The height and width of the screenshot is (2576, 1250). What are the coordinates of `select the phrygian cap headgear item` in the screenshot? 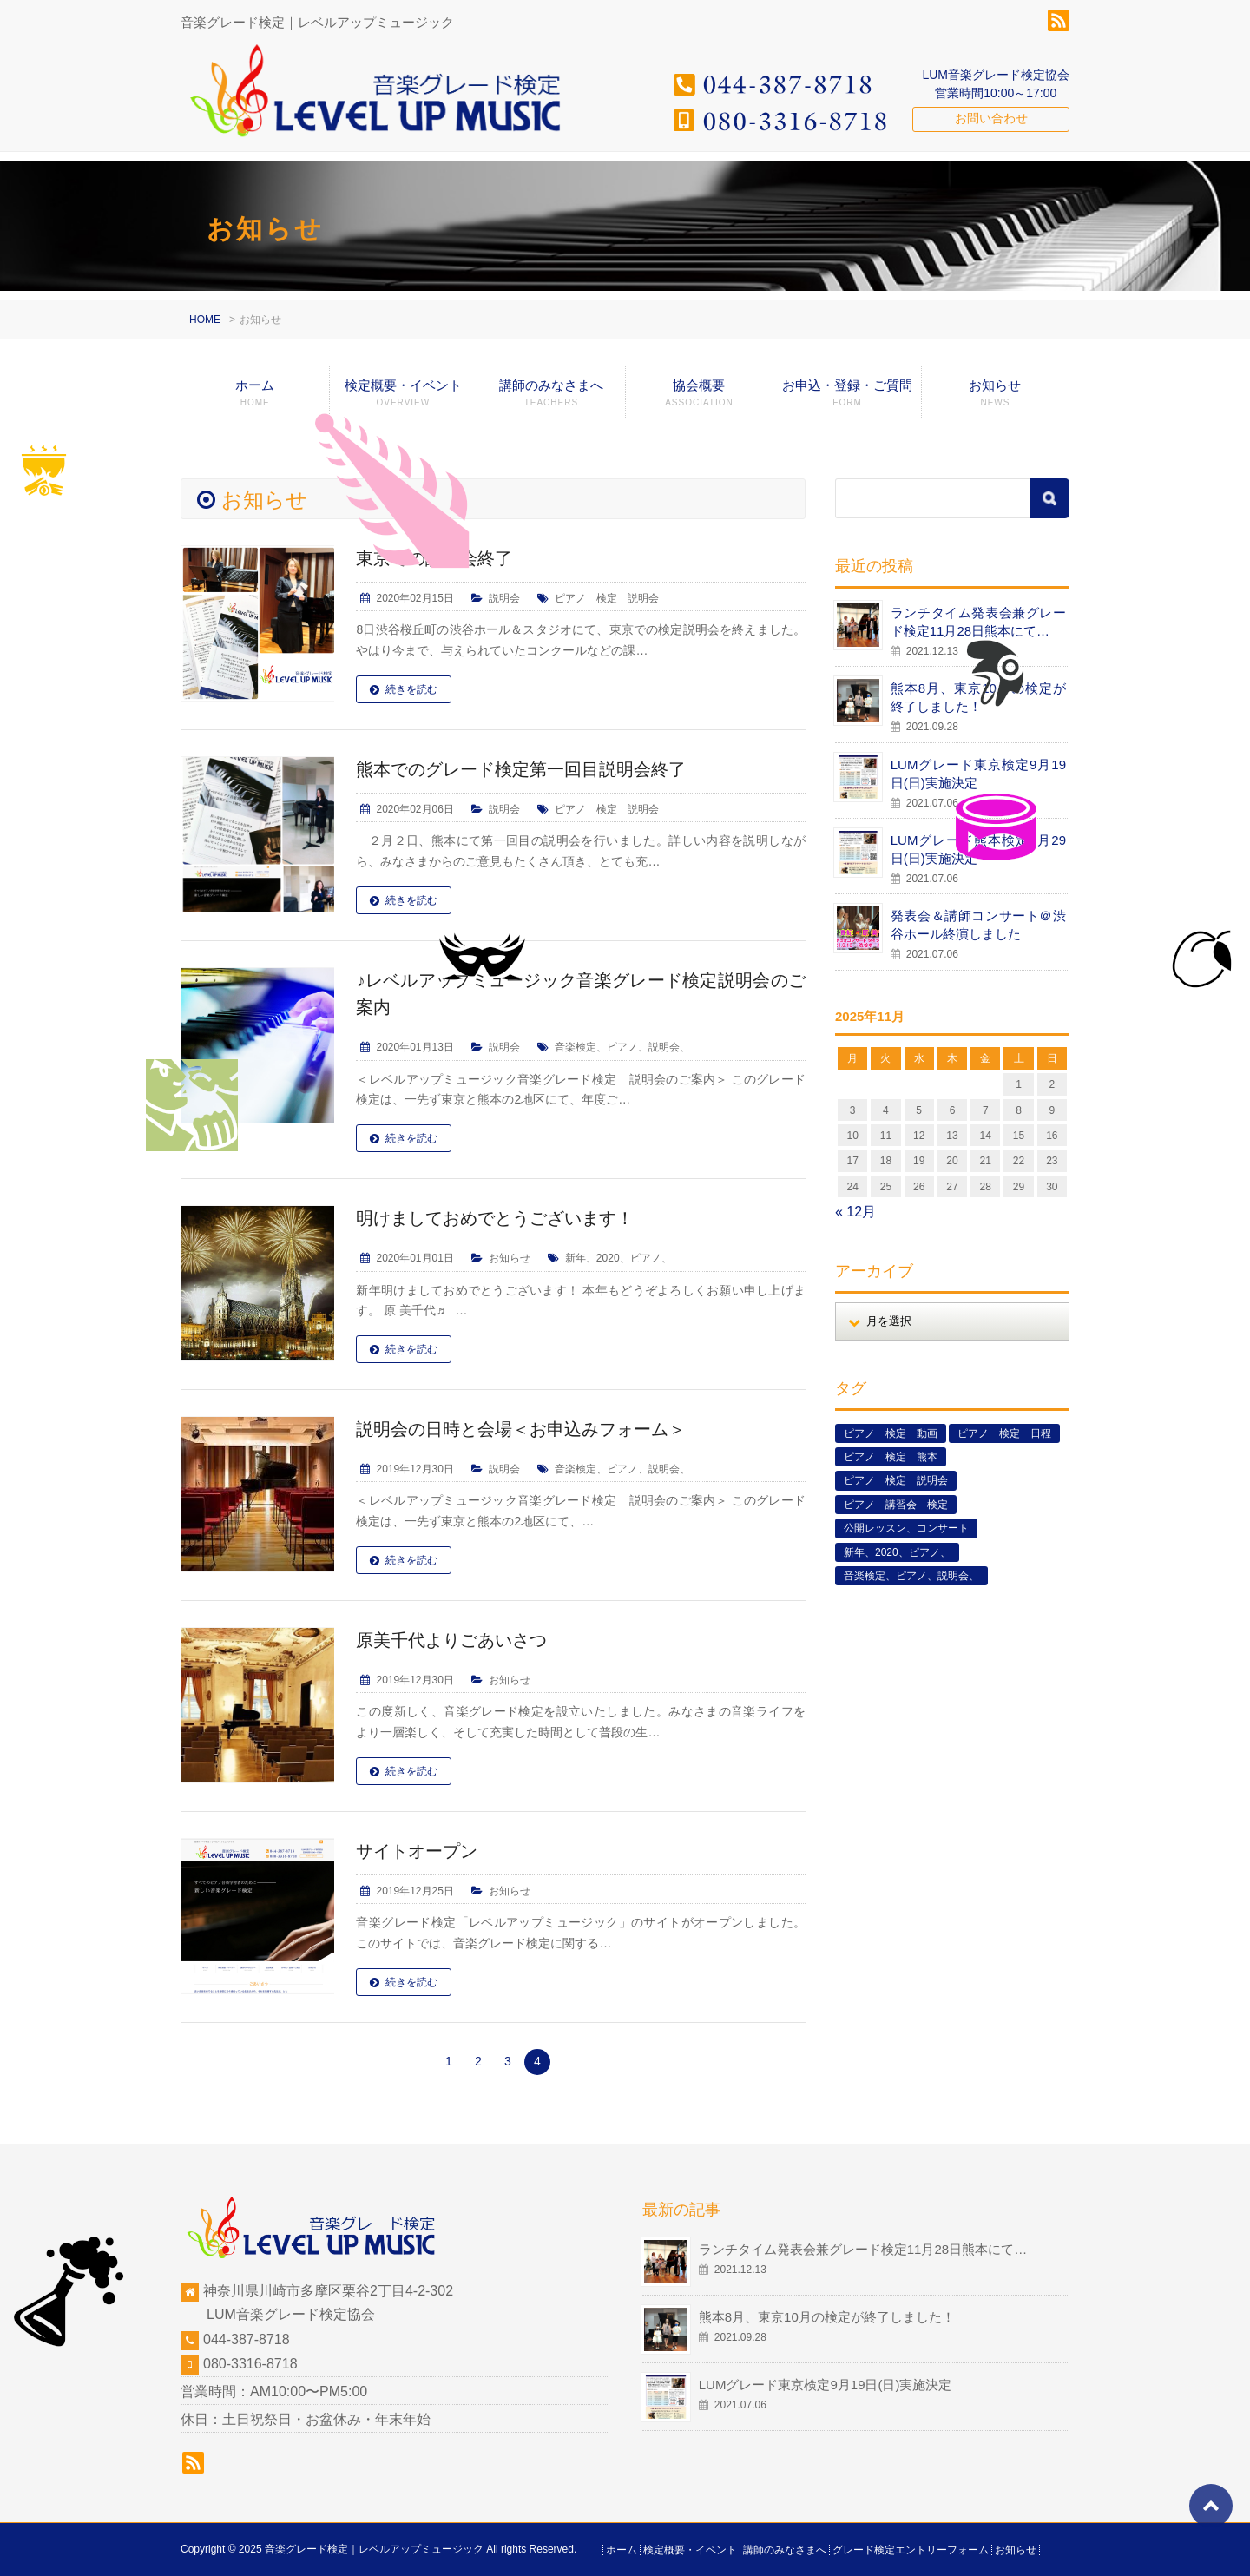 It's located at (995, 673).